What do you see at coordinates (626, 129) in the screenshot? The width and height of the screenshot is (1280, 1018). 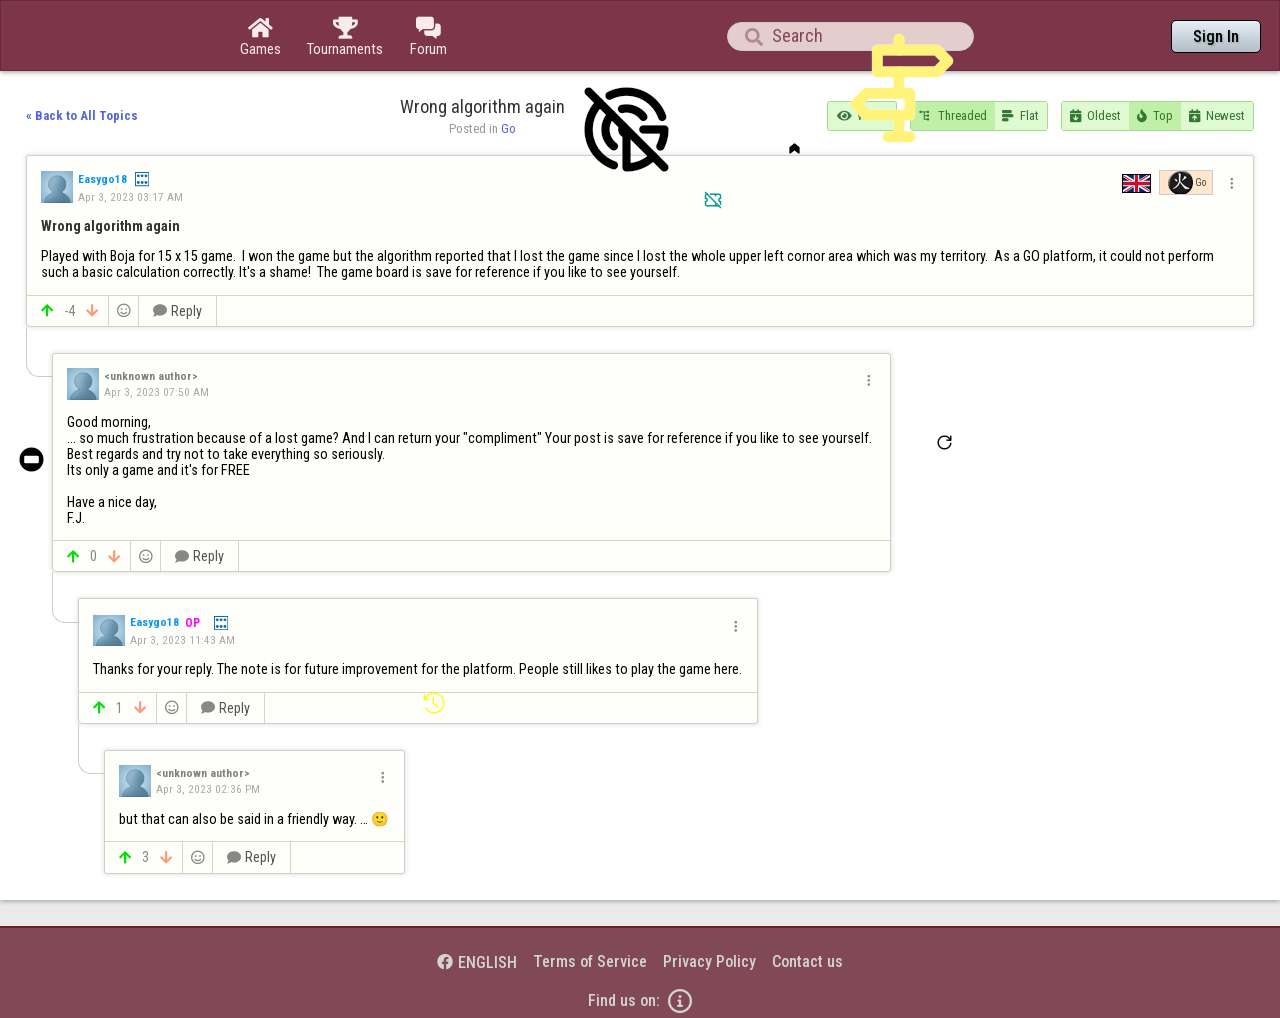 I see `radar or scanning feature disabled` at bounding box center [626, 129].